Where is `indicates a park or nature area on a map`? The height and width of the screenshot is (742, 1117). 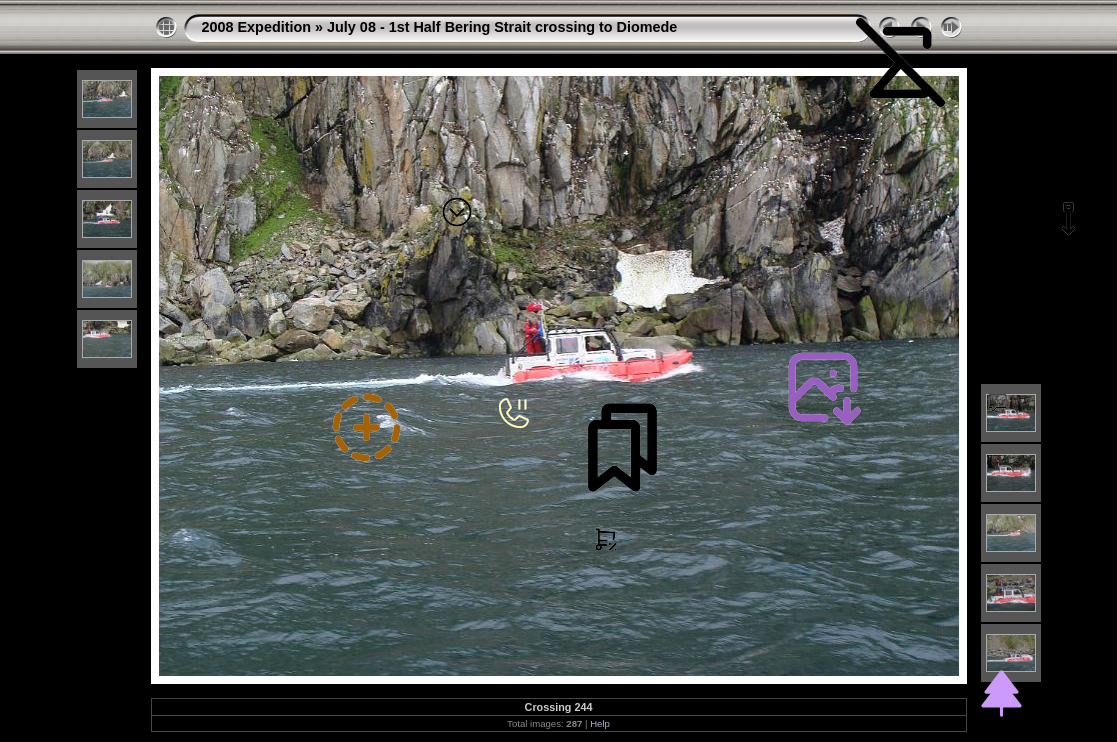
indicates a park or nature area on a map is located at coordinates (1001, 693).